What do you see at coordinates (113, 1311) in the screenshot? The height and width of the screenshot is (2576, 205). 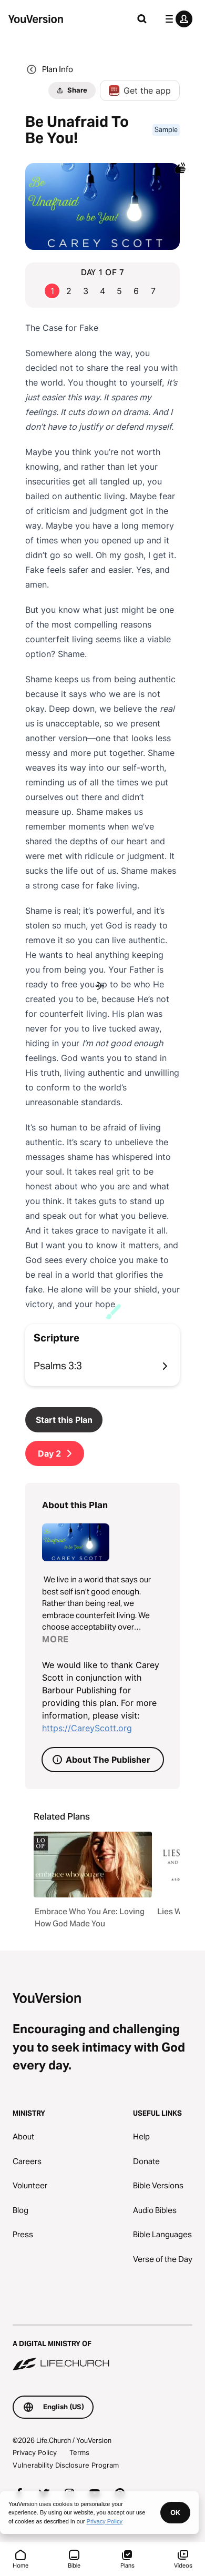 I see `access drawing or painting tools` at bounding box center [113, 1311].